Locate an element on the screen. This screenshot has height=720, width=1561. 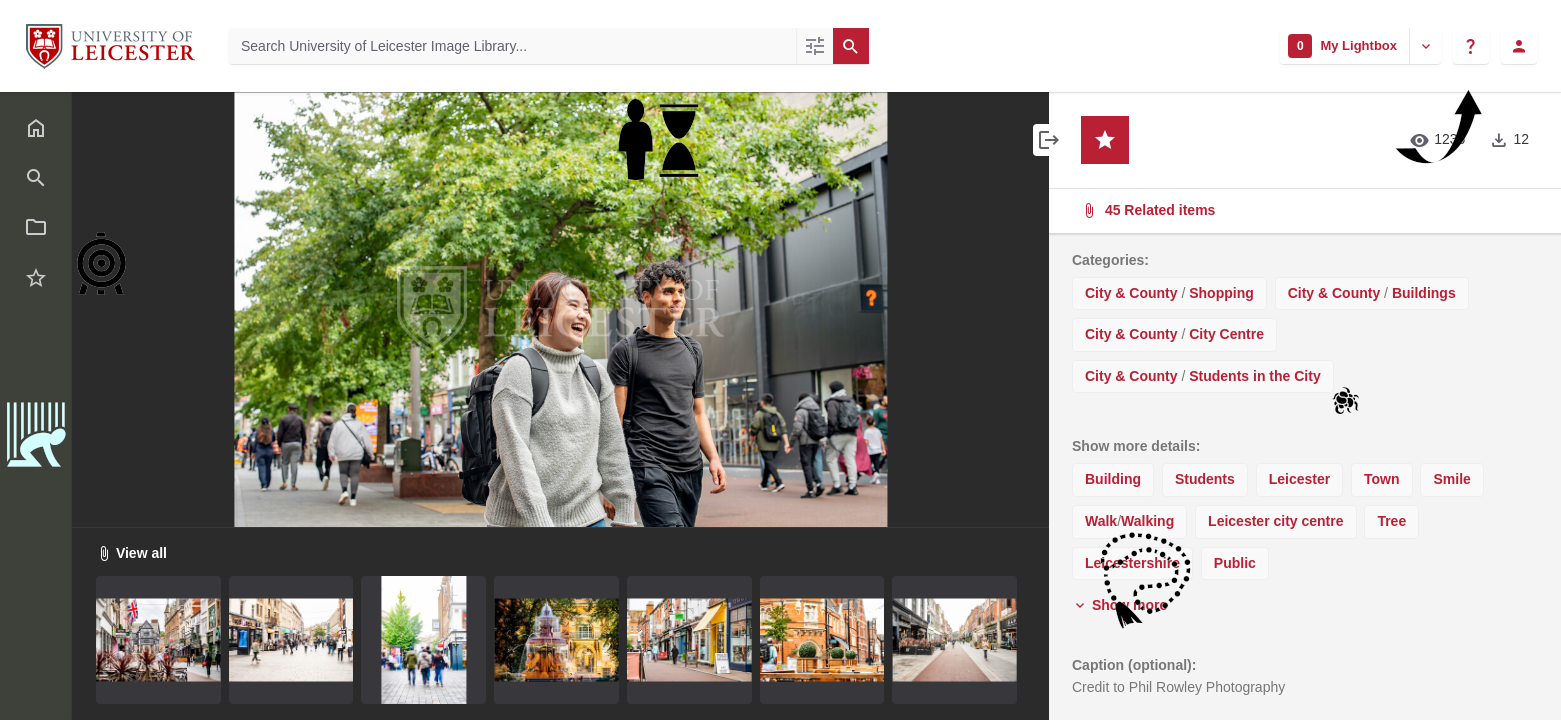
indicates an infested or corrupted enemy type is located at coordinates (1345, 400).